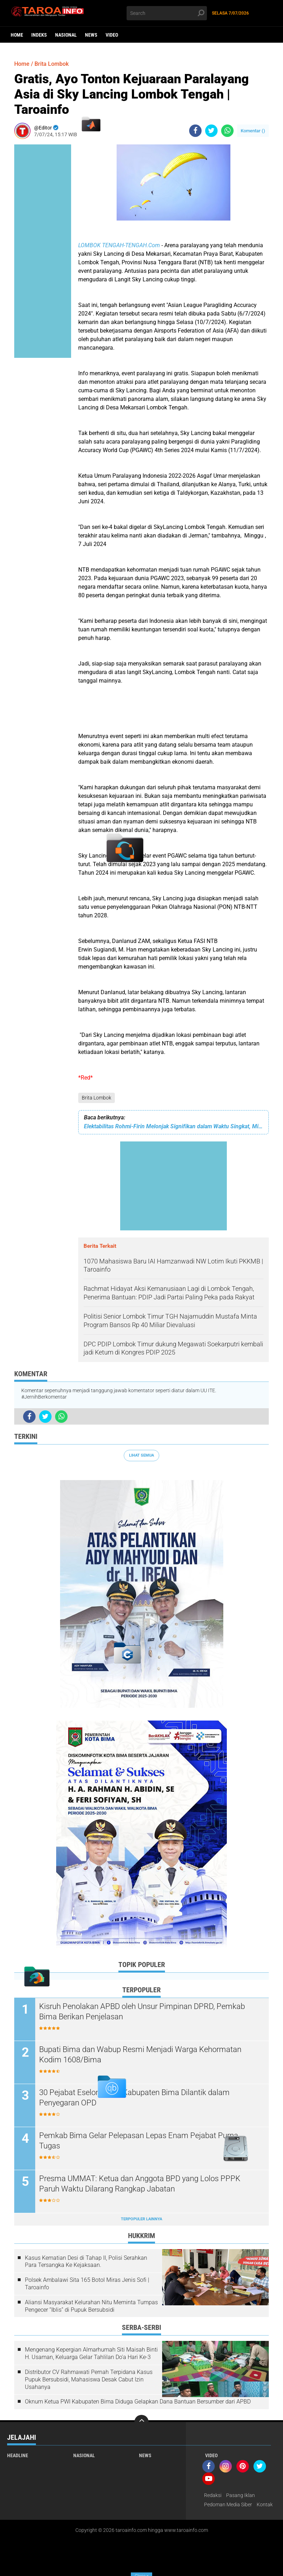 The width and height of the screenshot is (283, 2576). I want to click on open matlab project files folder, so click(91, 124).